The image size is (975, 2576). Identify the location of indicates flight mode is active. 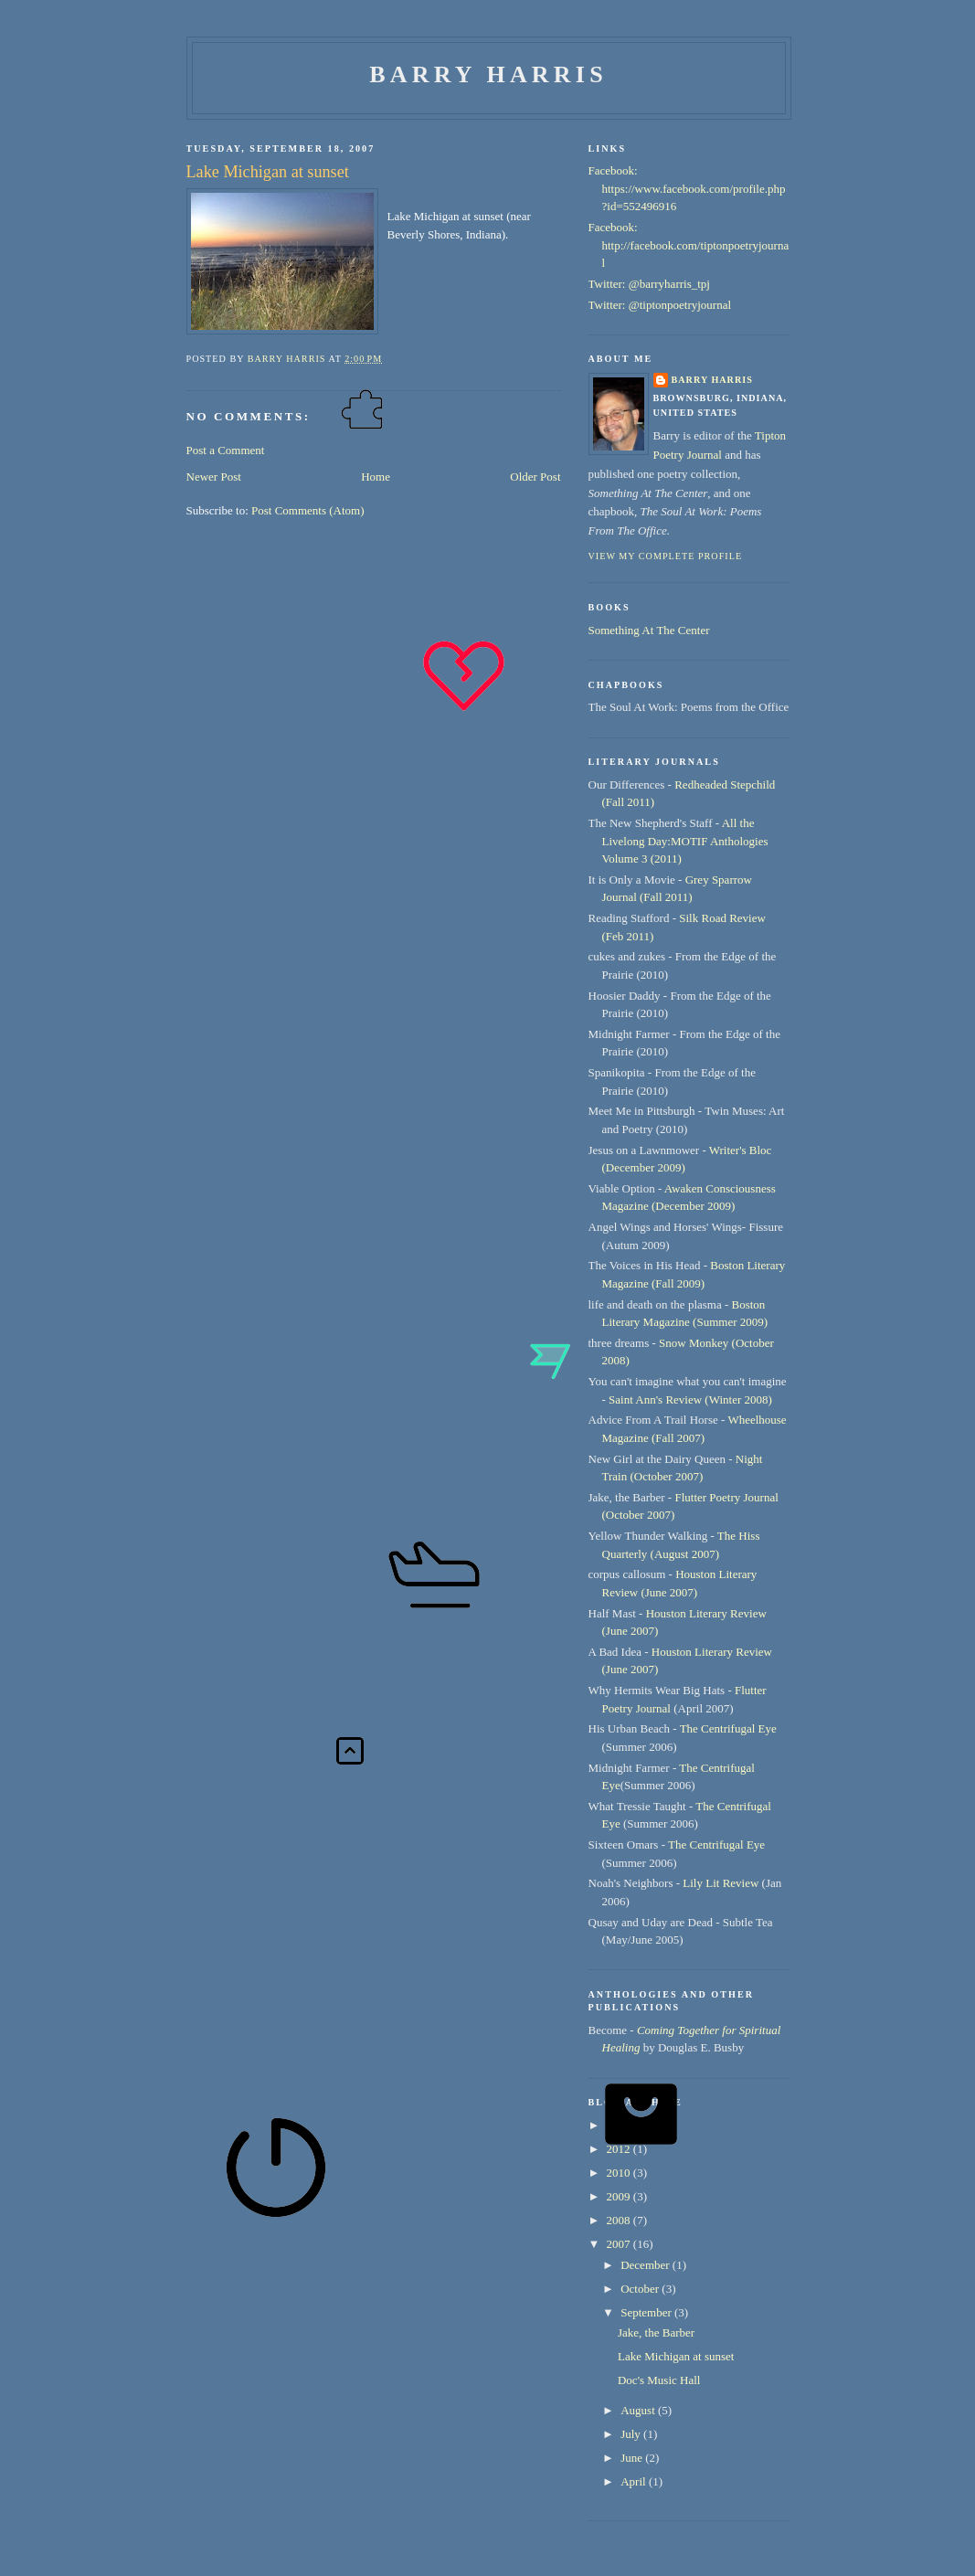
(434, 1572).